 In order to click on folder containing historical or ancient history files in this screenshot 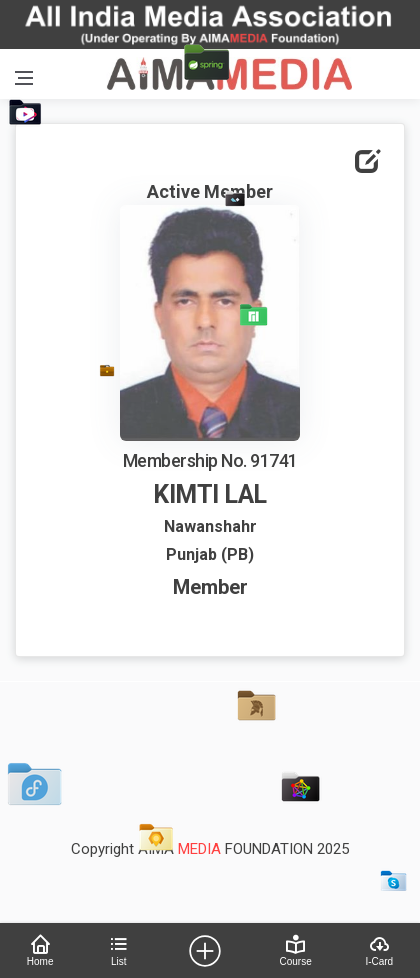, I will do `click(256, 706)`.